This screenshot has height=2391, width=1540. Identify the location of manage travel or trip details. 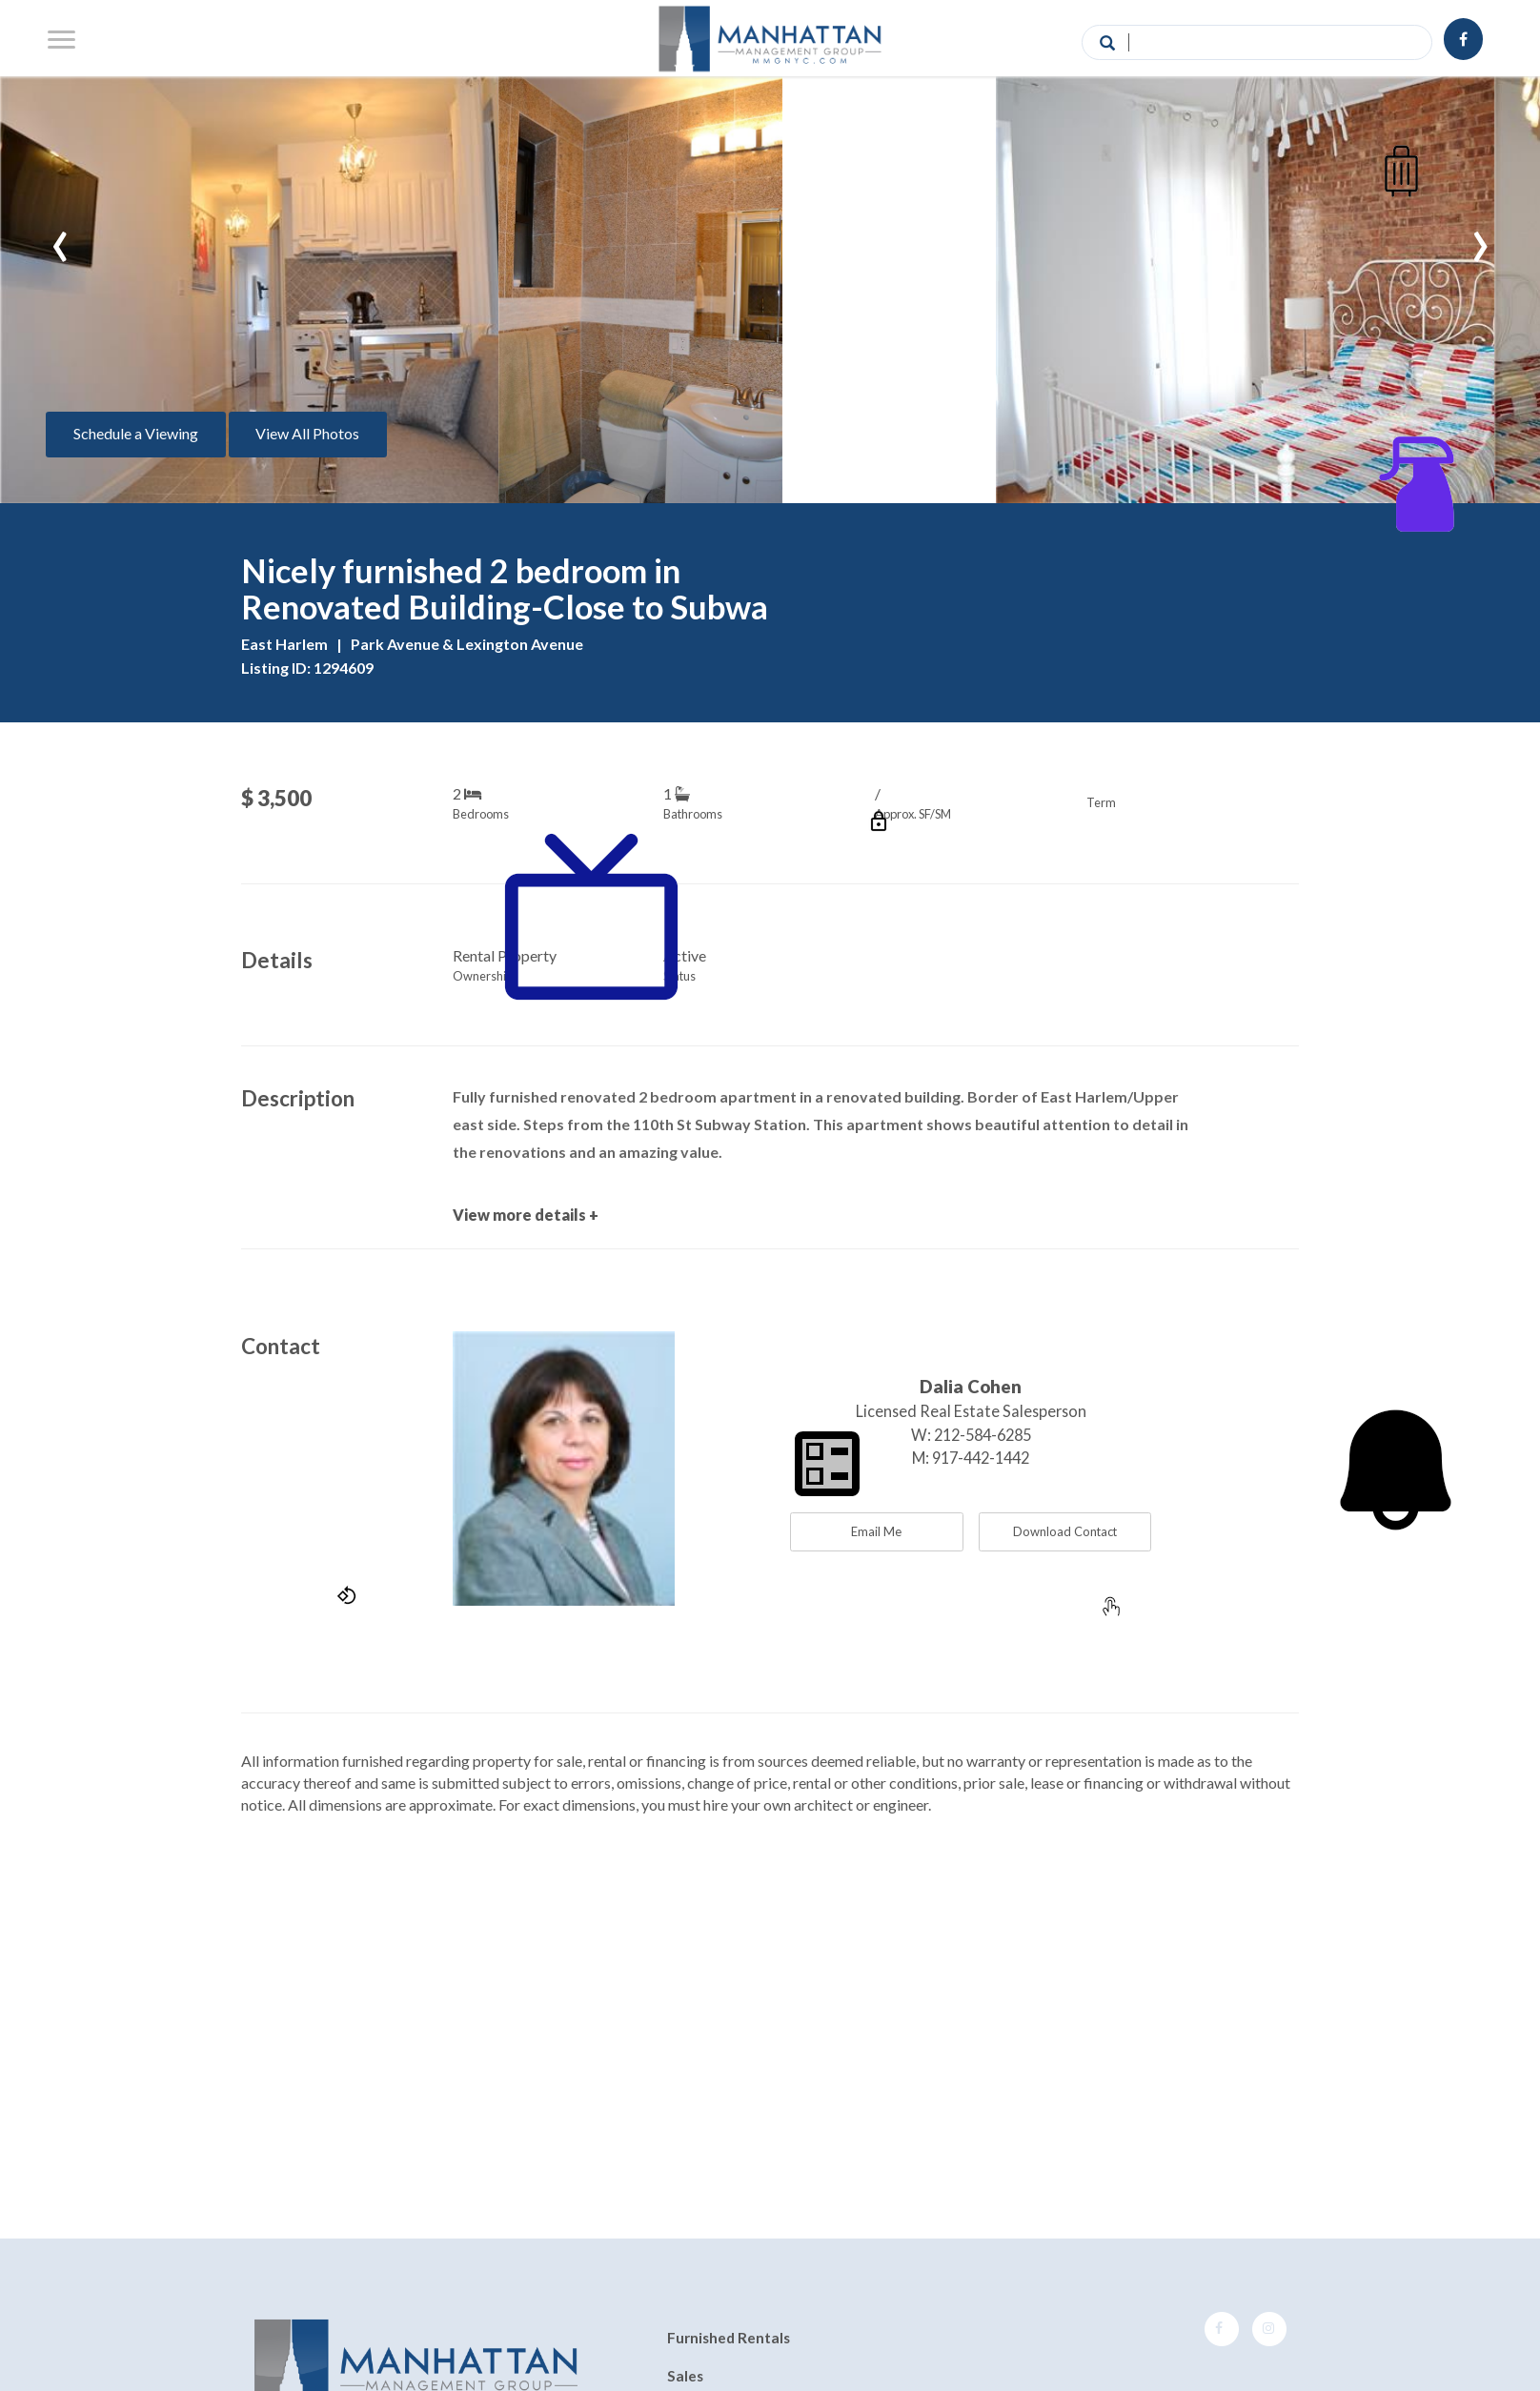
(1401, 172).